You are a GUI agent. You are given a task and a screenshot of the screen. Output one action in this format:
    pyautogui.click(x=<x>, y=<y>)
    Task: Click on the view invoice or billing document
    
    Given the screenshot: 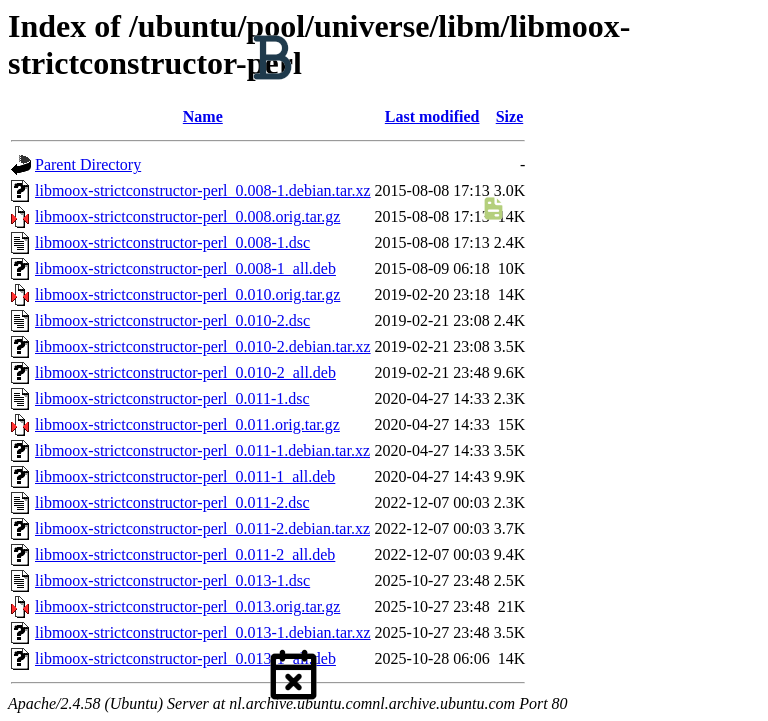 What is the action you would take?
    pyautogui.click(x=493, y=208)
    